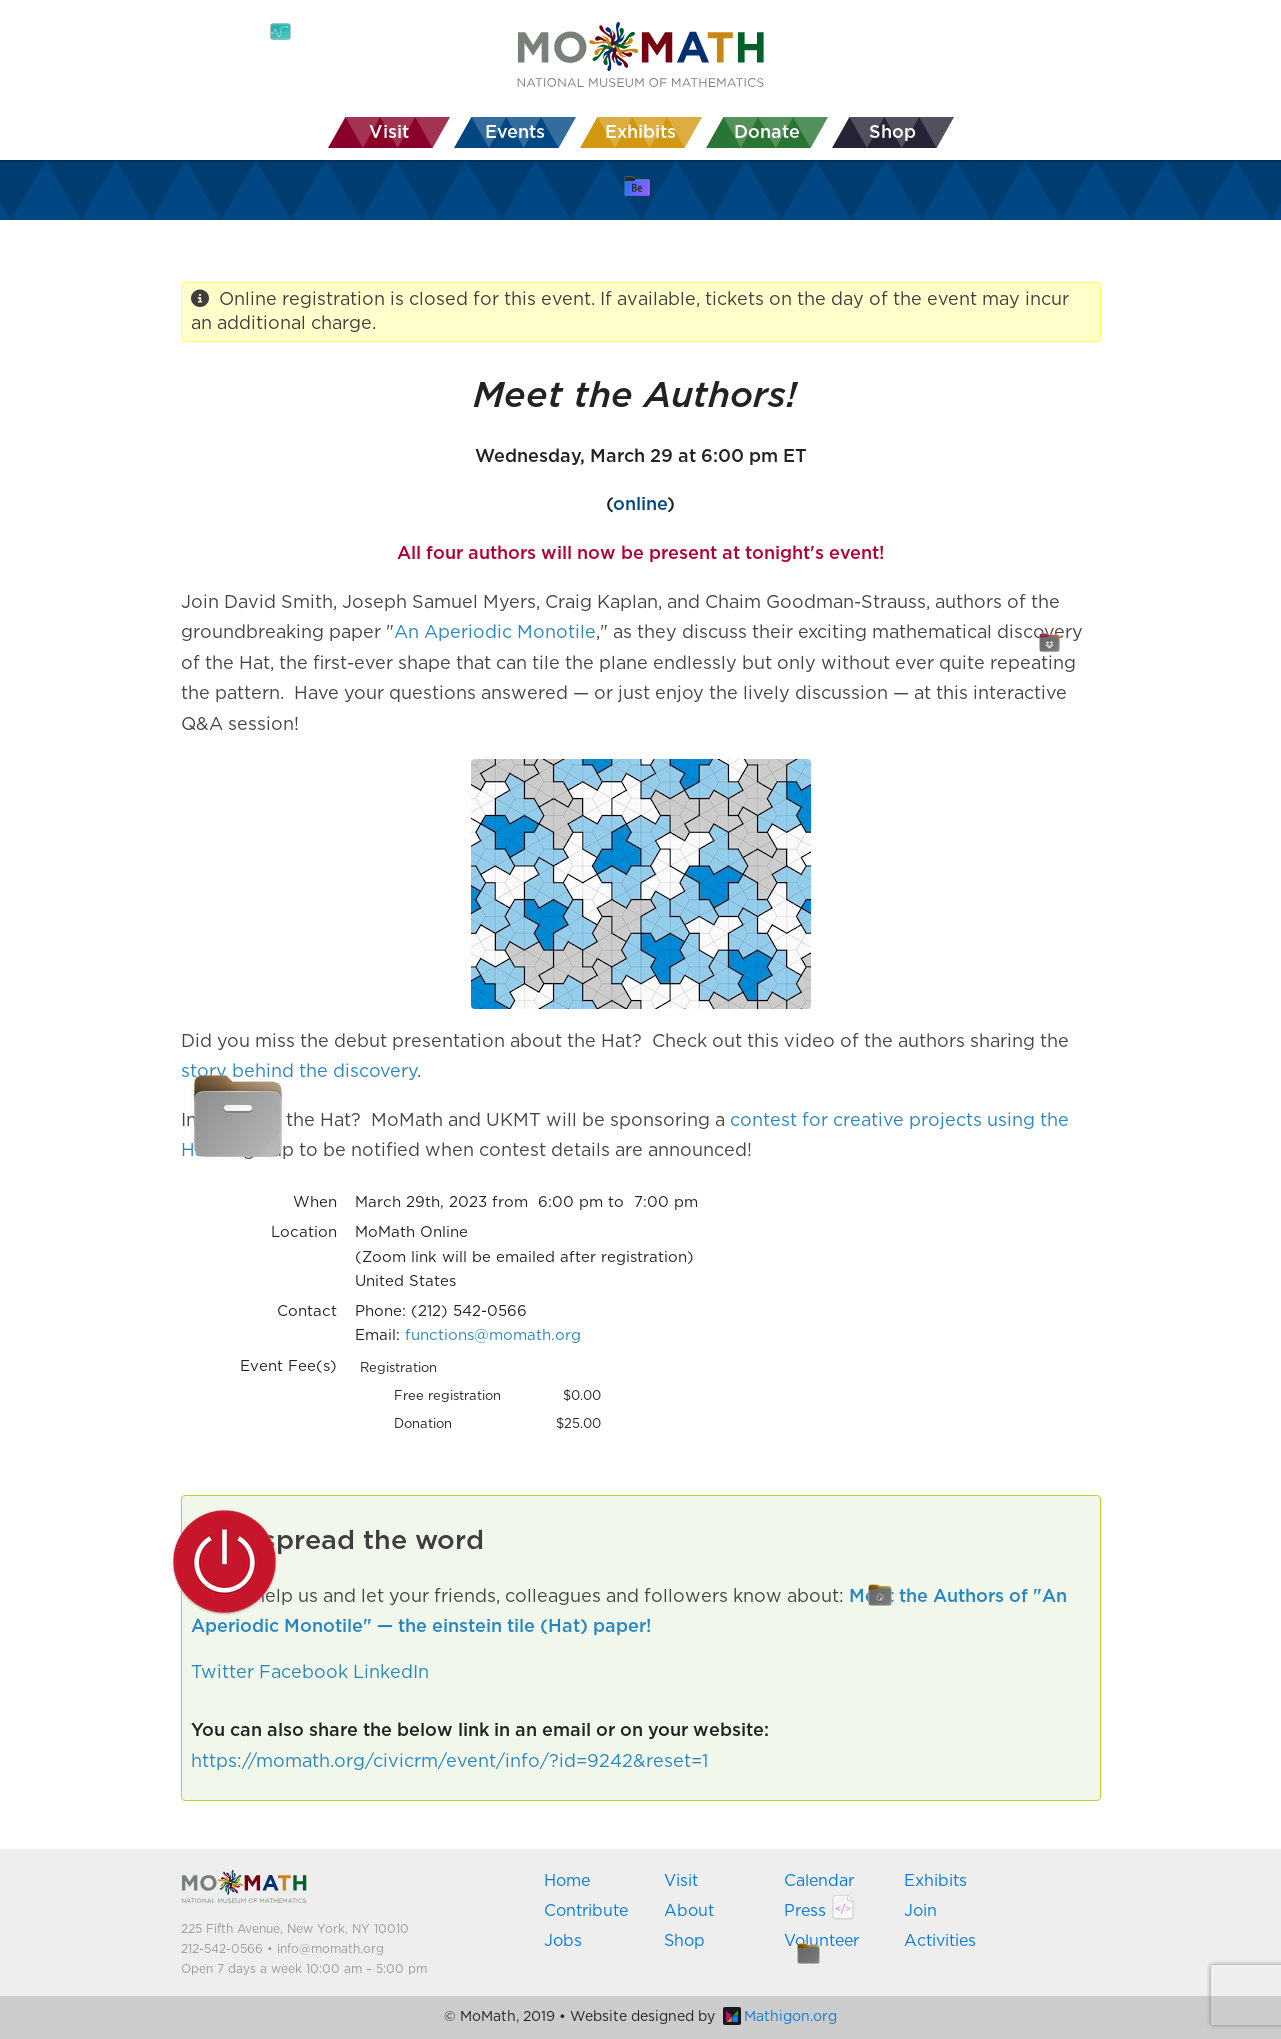  Describe the element at coordinates (808, 1953) in the screenshot. I see `open a folder to view its contents` at that location.